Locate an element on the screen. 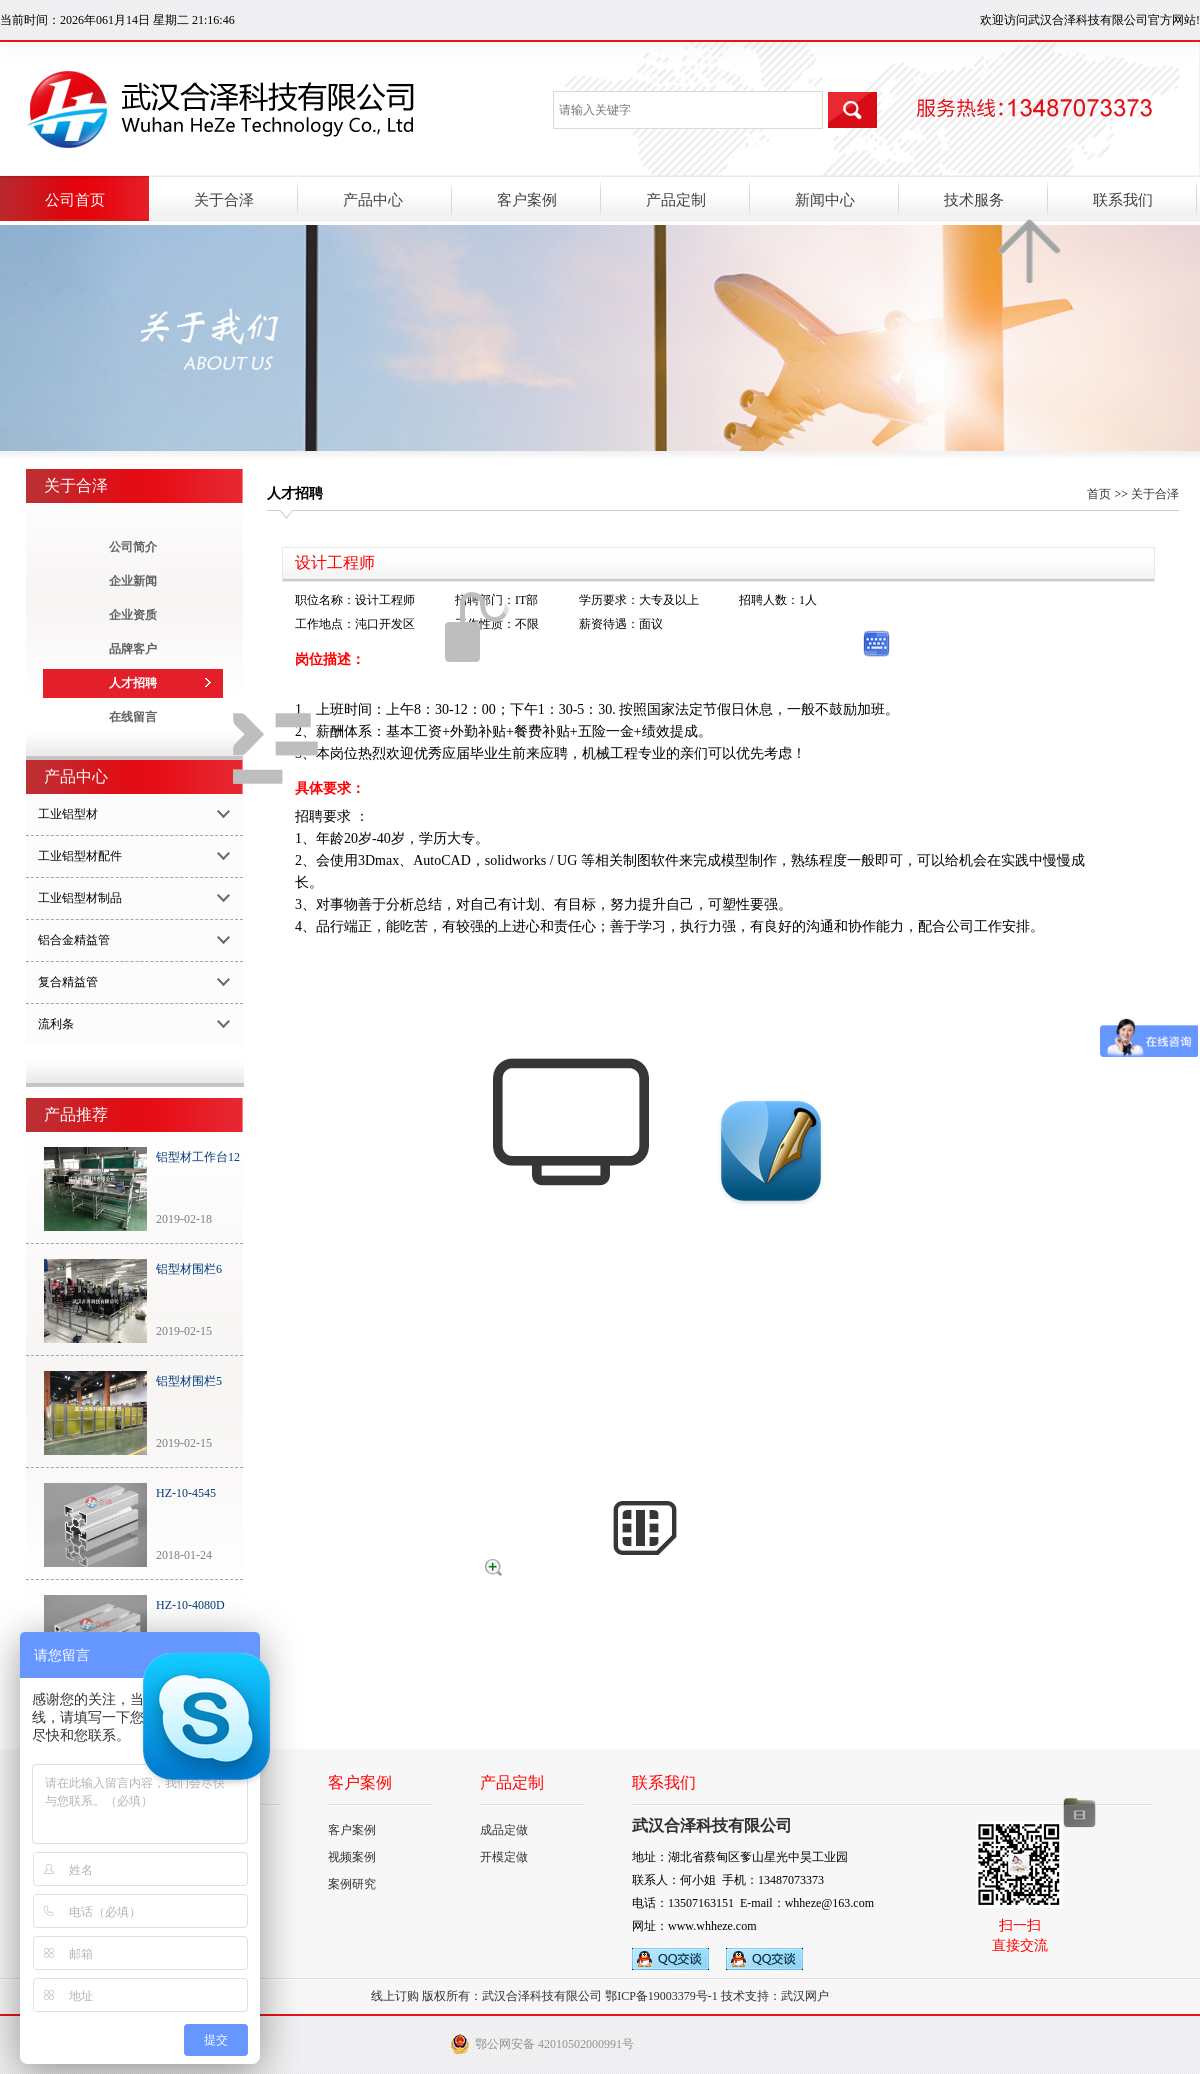  open Skype app is located at coordinates (206, 1716).